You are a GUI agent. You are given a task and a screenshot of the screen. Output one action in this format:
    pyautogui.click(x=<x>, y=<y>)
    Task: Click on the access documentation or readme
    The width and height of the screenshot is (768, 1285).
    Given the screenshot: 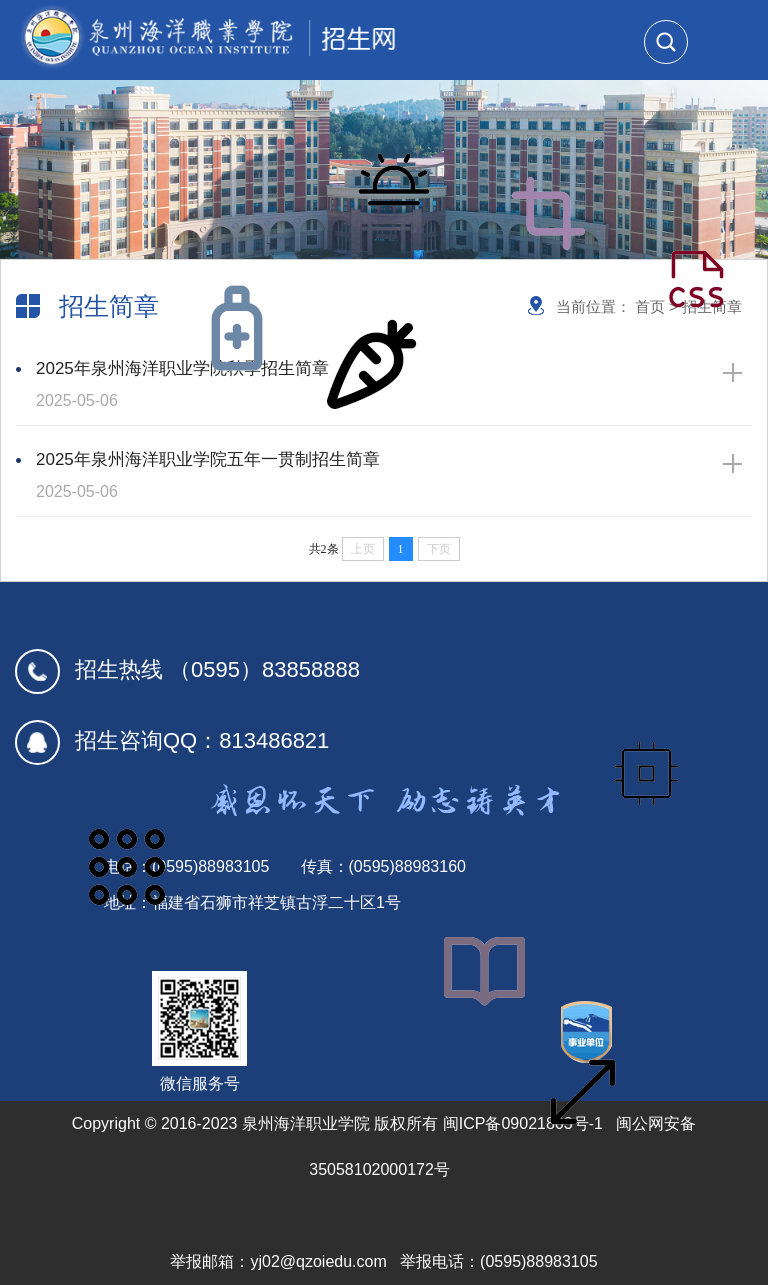 What is the action you would take?
    pyautogui.click(x=484, y=972)
    